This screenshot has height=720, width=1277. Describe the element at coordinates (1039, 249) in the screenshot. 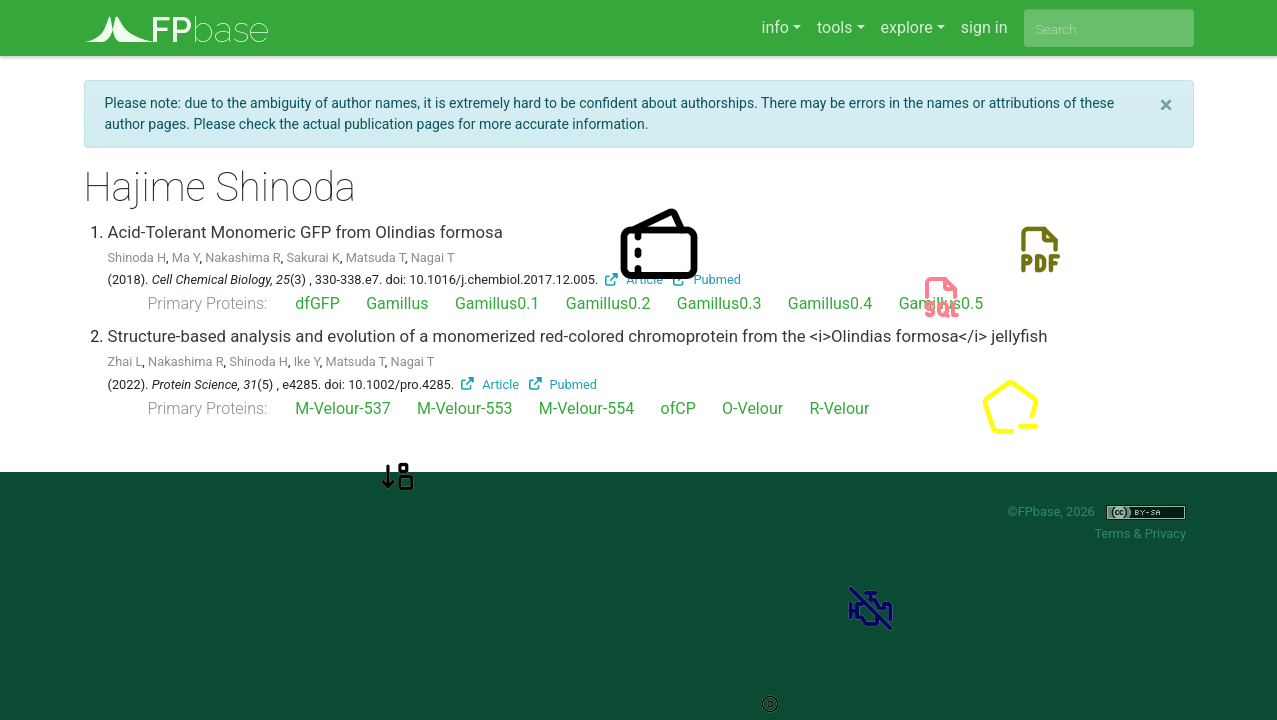

I see `indicates a PDF file type` at that location.